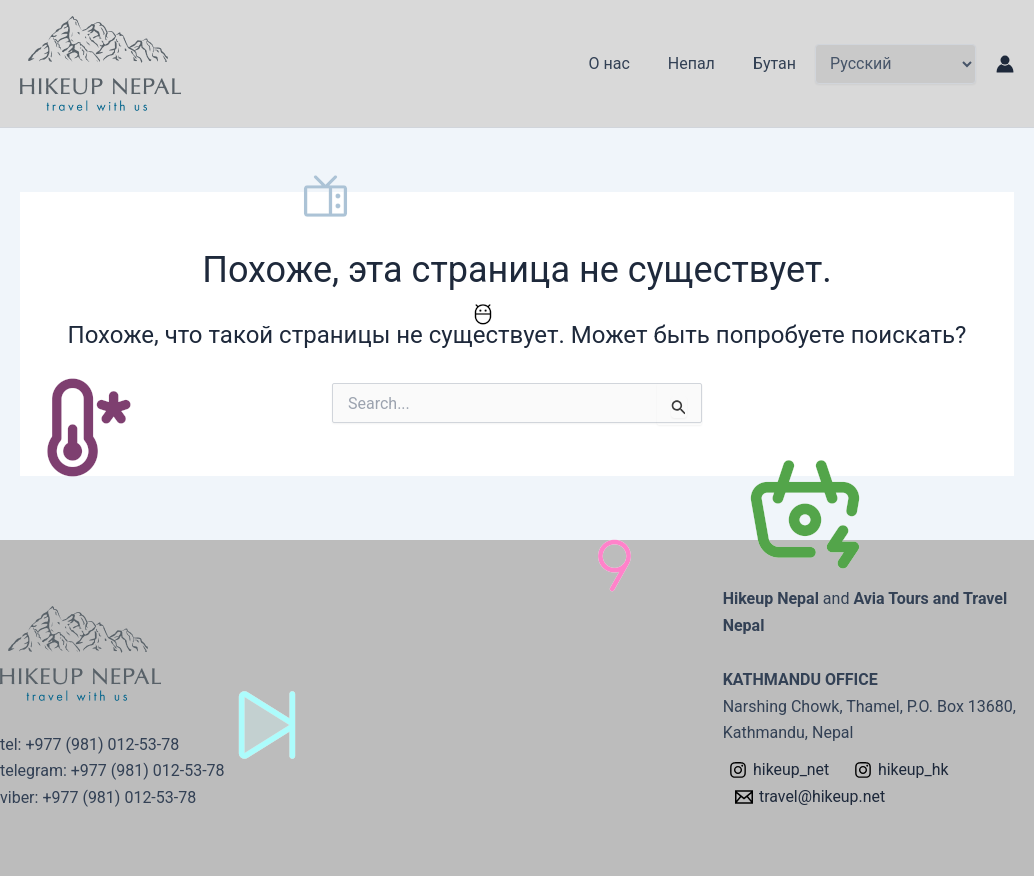 The image size is (1034, 876). I want to click on quick purchase or express checkout, so click(805, 509).